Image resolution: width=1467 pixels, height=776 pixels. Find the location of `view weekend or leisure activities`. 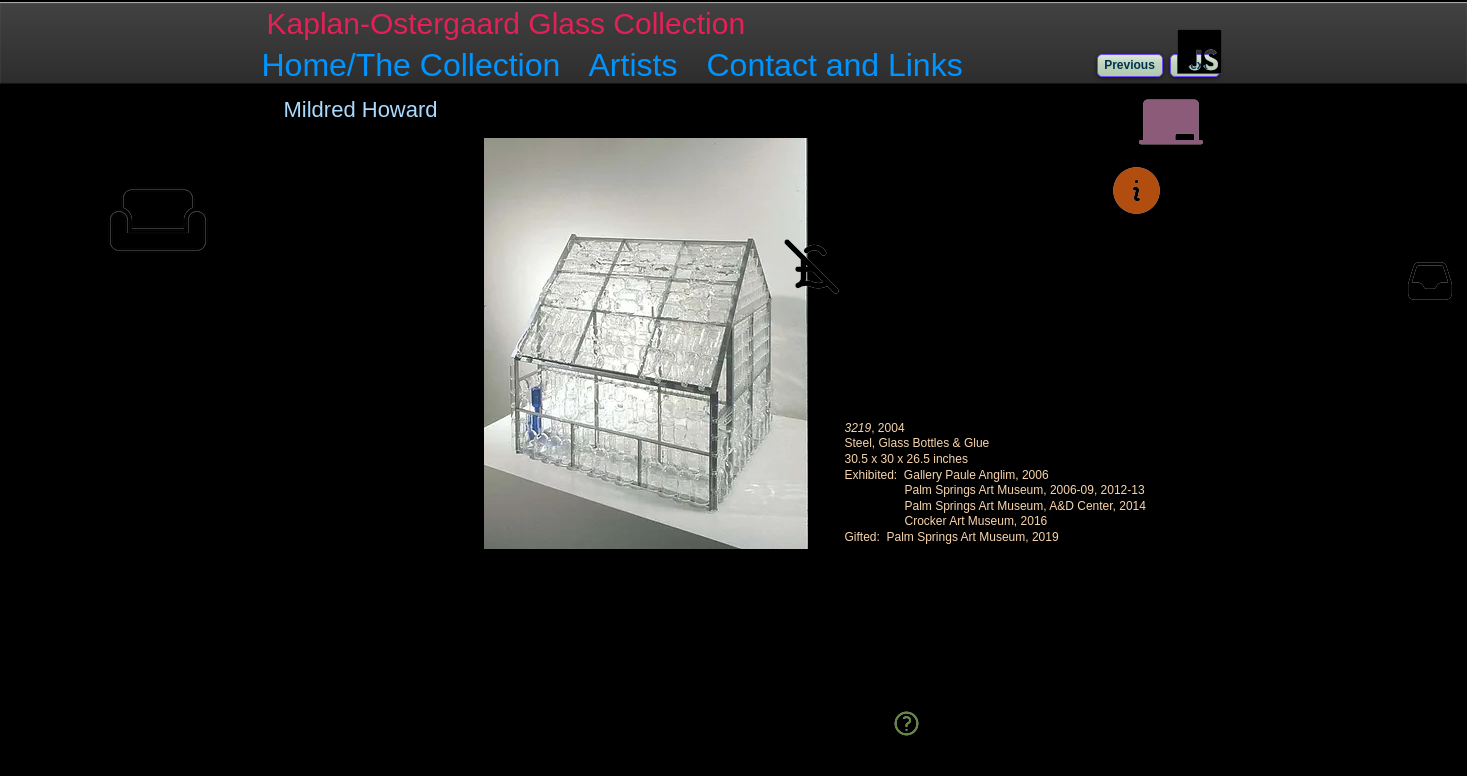

view weekend or leisure activities is located at coordinates (158, 220).